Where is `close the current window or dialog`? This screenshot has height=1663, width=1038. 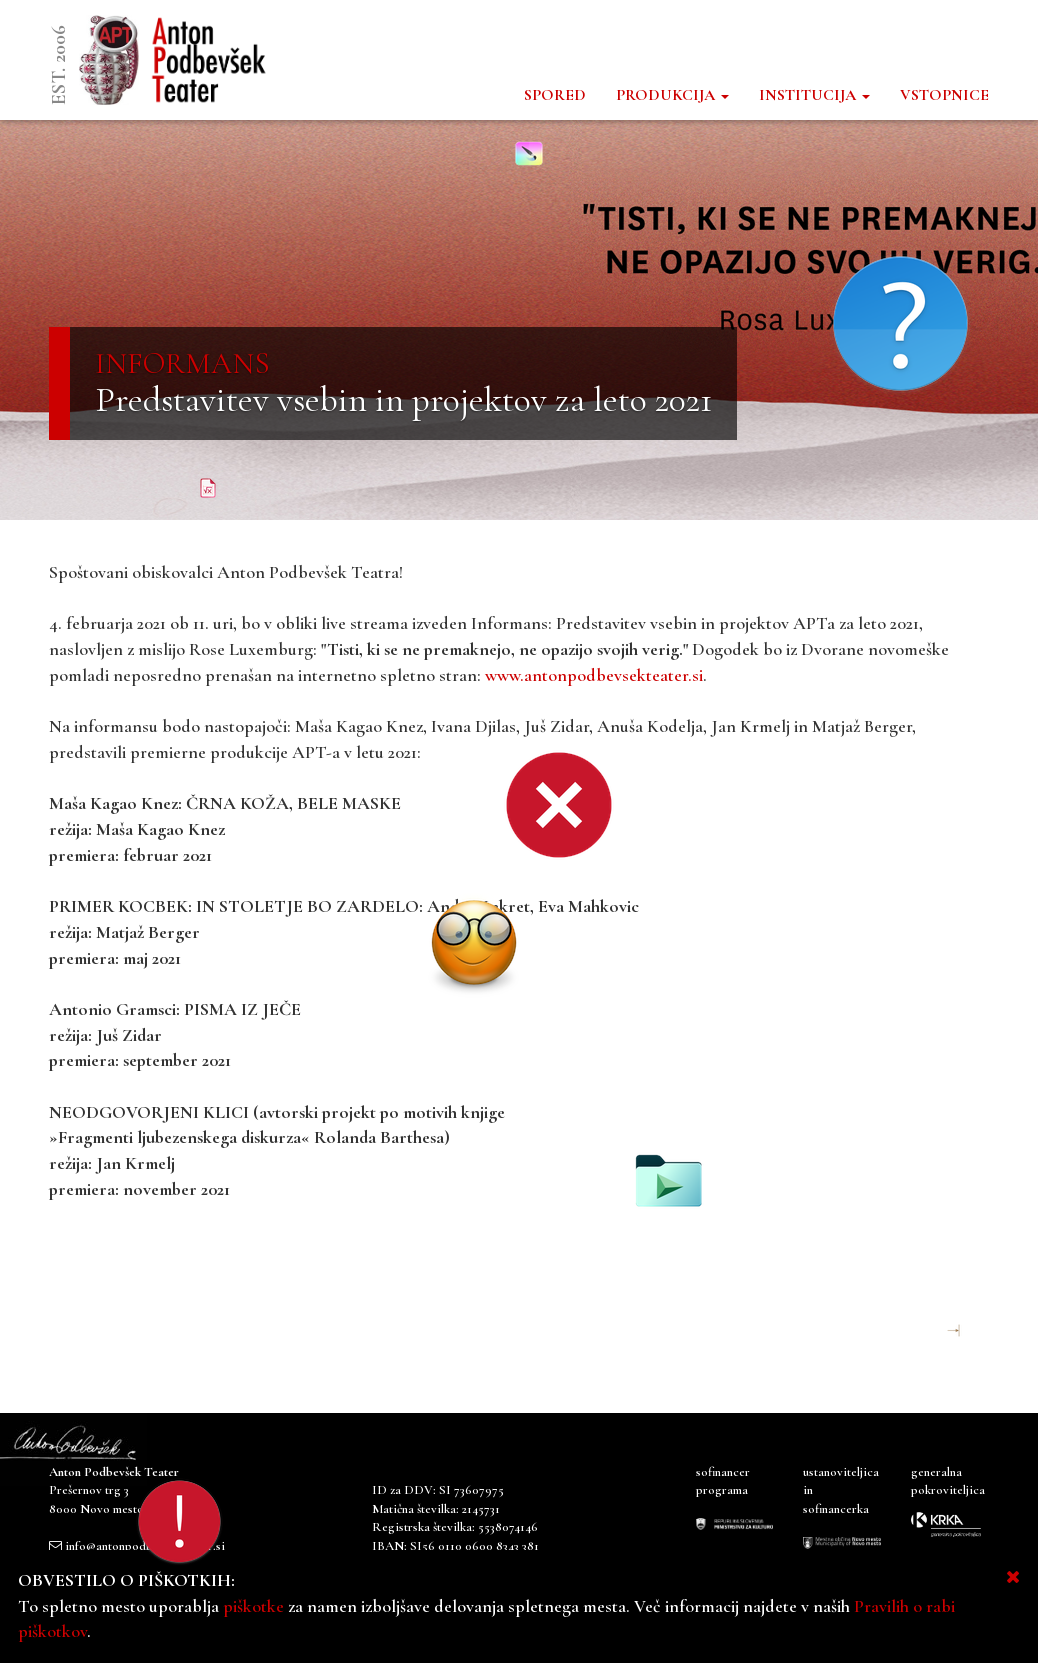 close the current window or dialog is located at coordinates (559, 805).